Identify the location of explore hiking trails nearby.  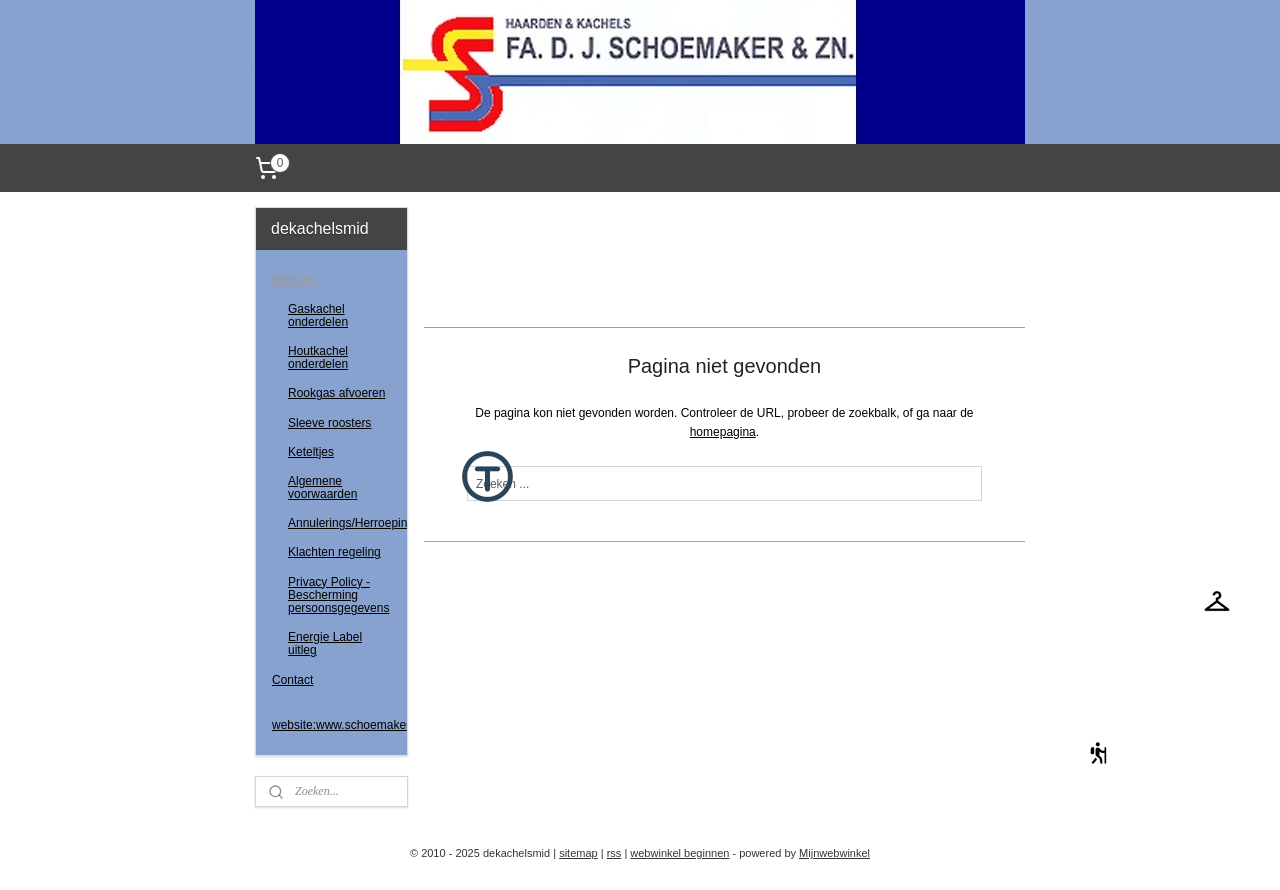
(1099, 753).